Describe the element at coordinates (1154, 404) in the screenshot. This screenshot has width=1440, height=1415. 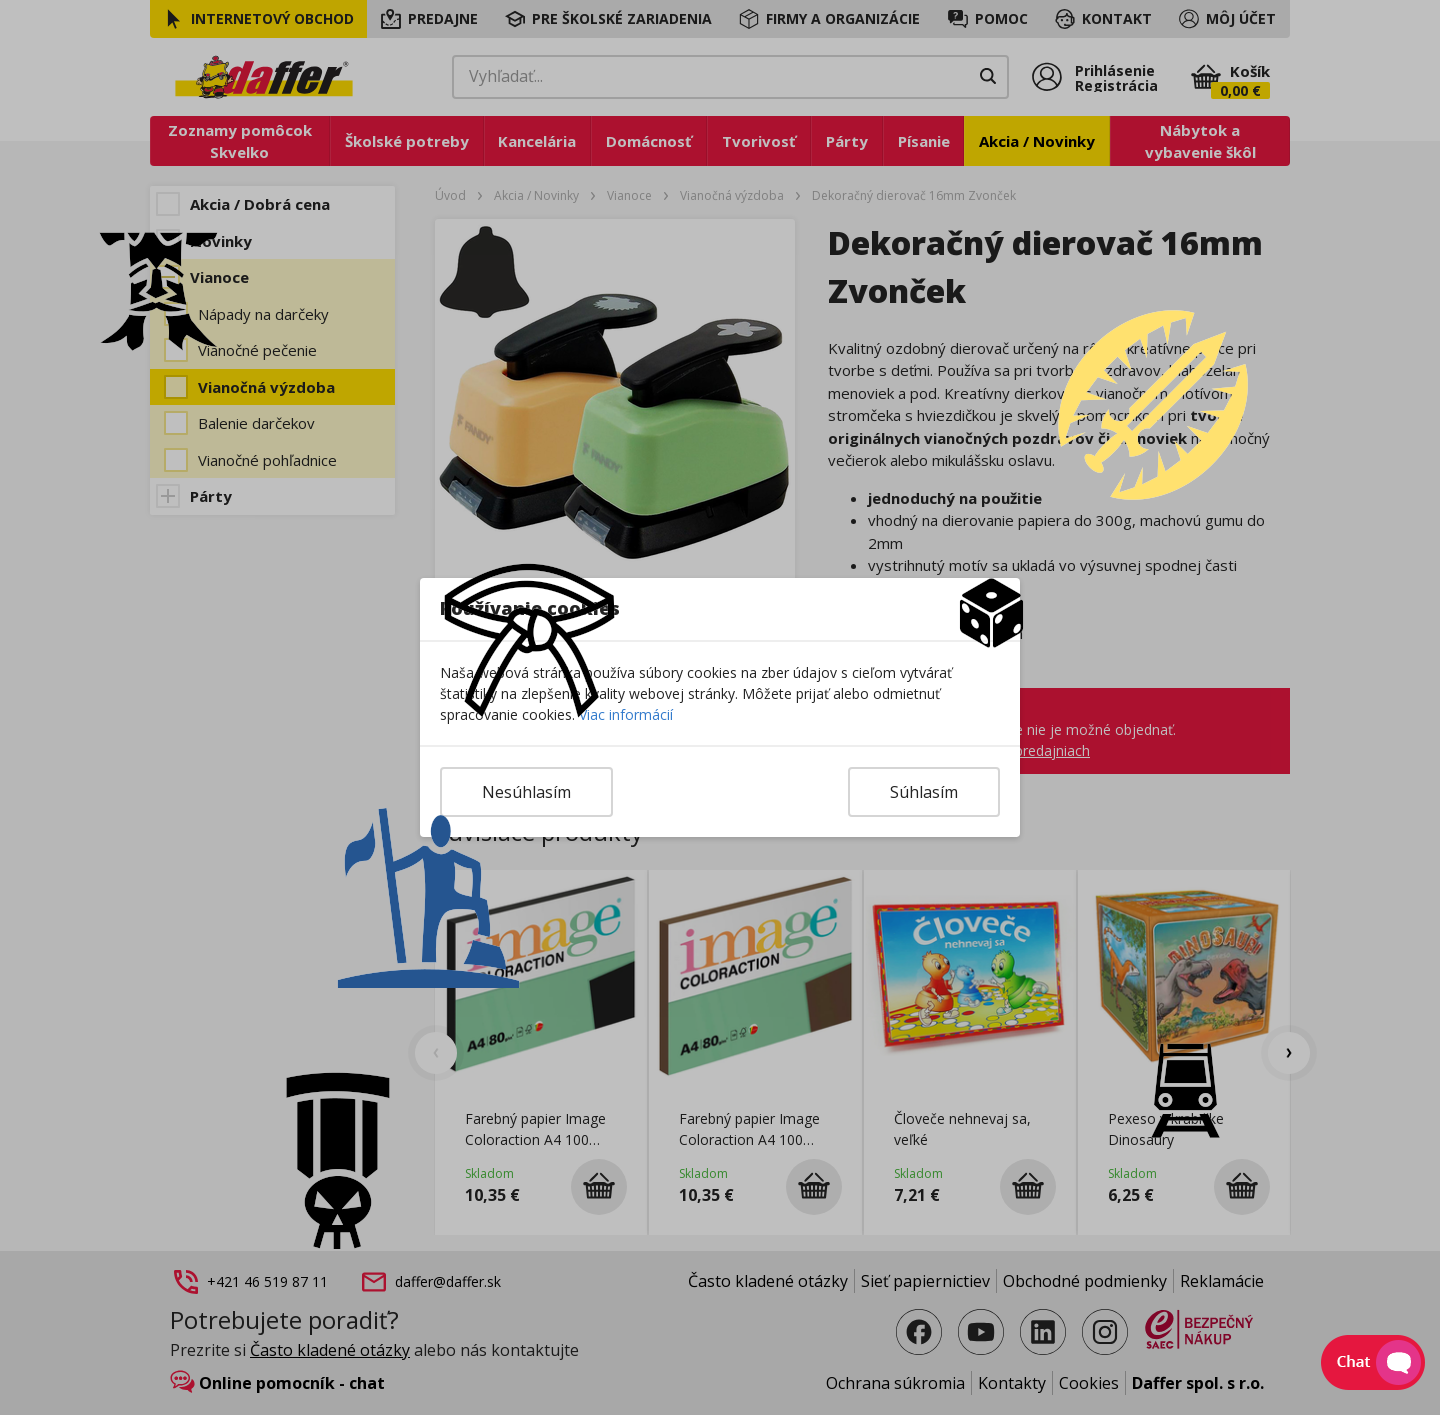
I see `attack or combat action button` at that location.